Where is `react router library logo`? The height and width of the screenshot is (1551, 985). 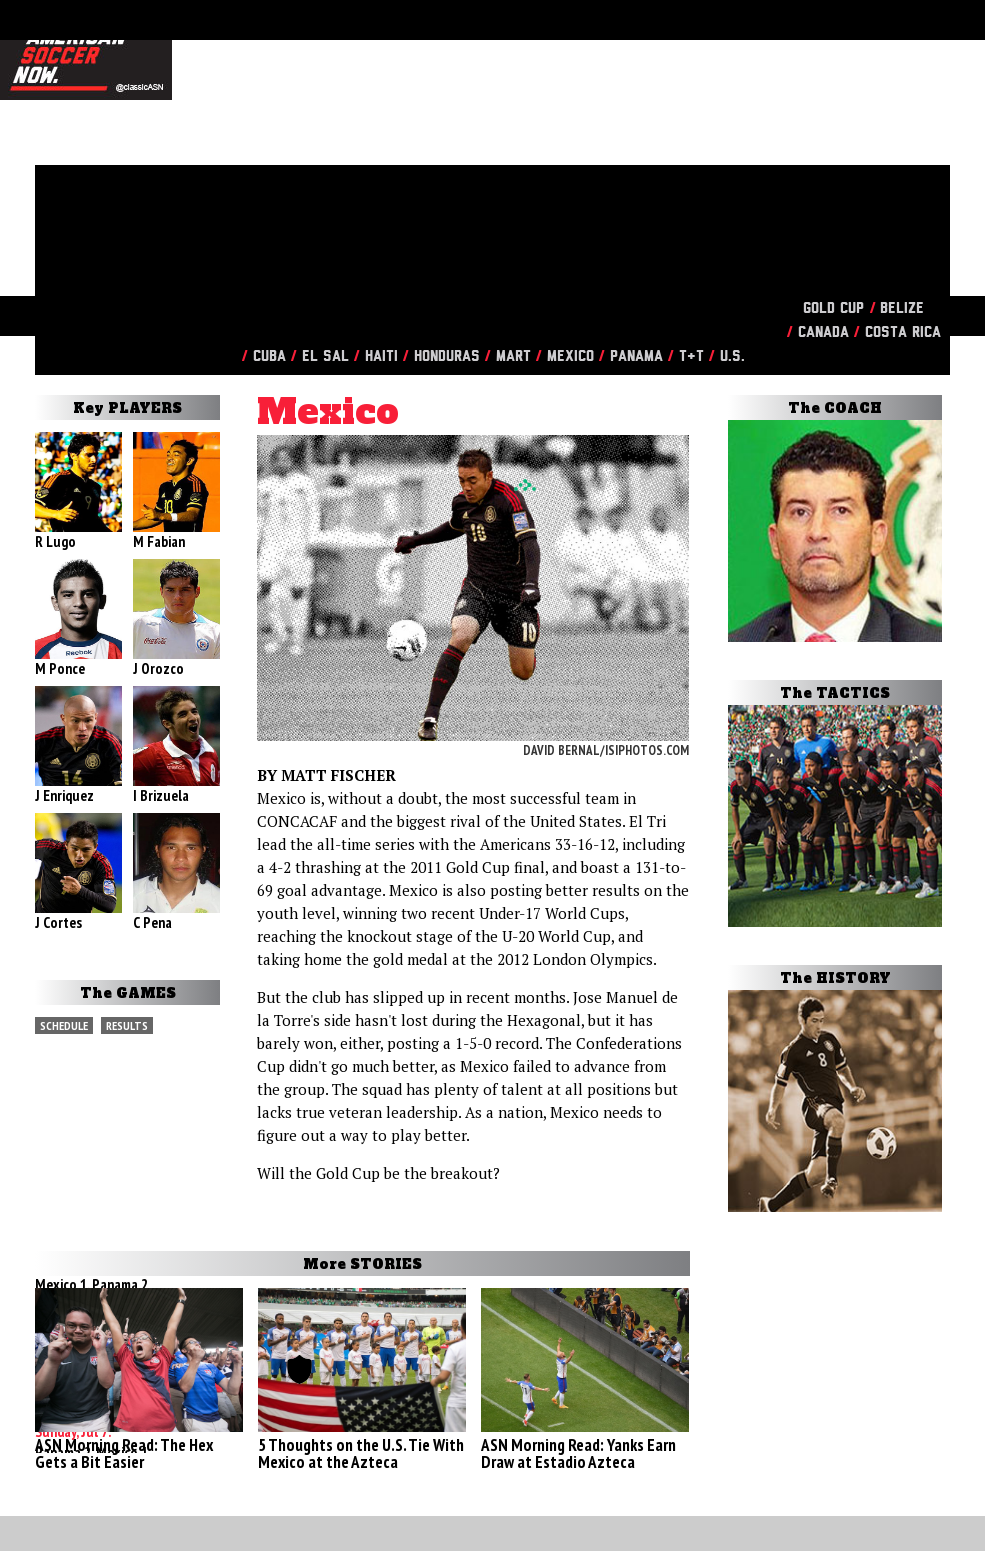 react router library logo is located at coordinates (525, 485).